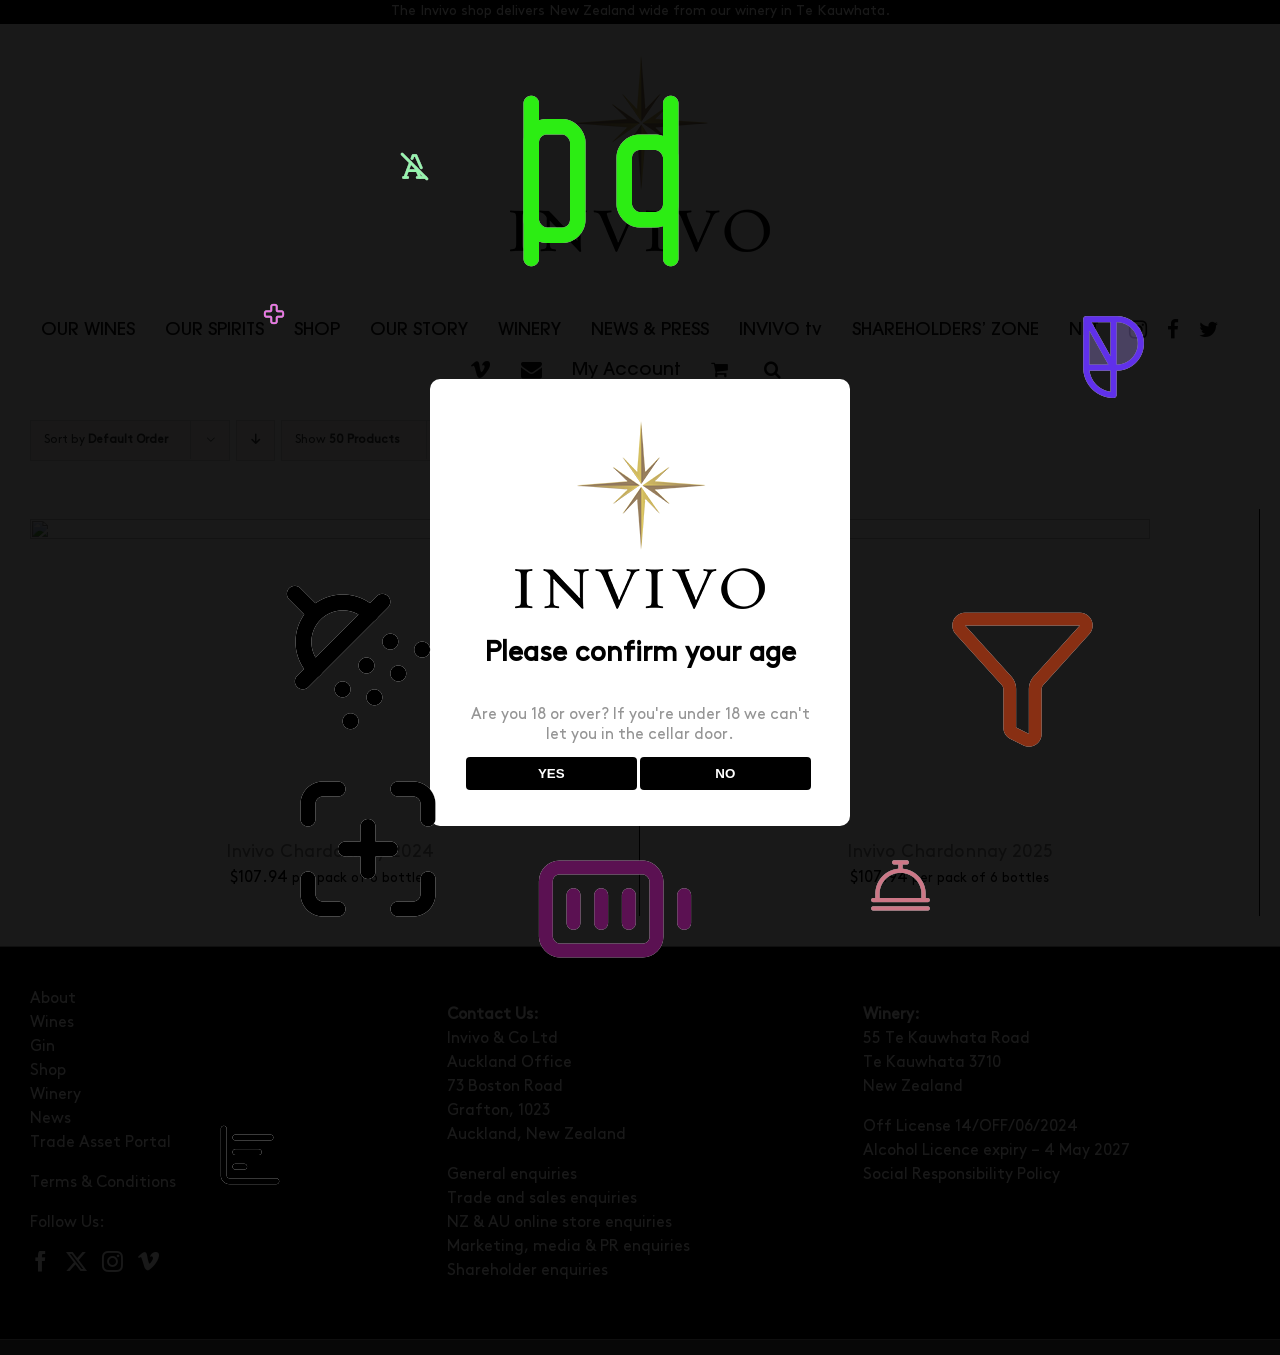 The height and width of the screenshot is (1355, 1280). I want to click on request assistance or service, so click(900, 887).